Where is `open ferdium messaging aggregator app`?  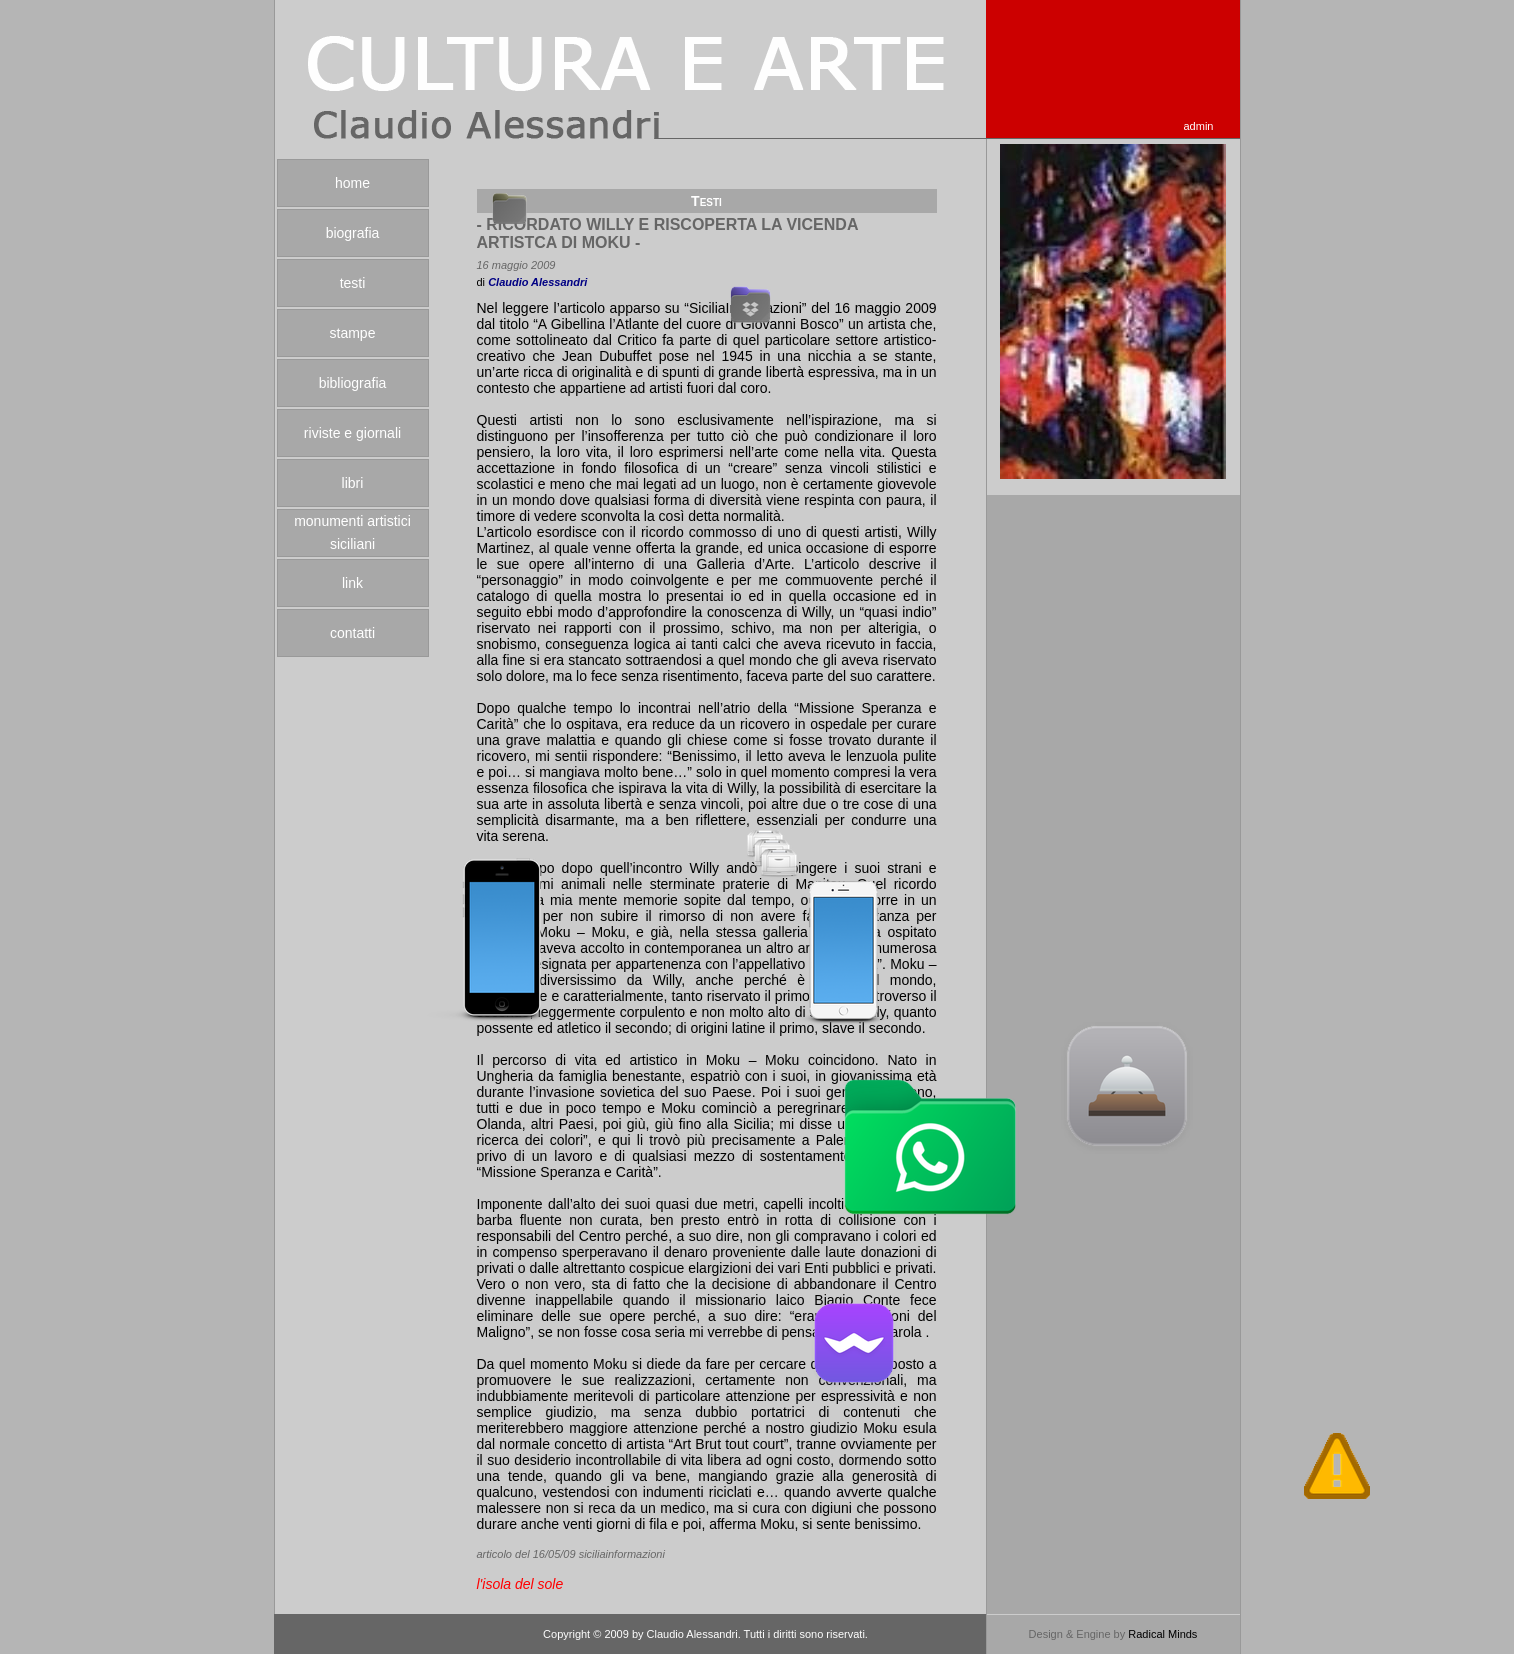 open ferdium messaging aggregator app is located at coordinates (854, 1343).